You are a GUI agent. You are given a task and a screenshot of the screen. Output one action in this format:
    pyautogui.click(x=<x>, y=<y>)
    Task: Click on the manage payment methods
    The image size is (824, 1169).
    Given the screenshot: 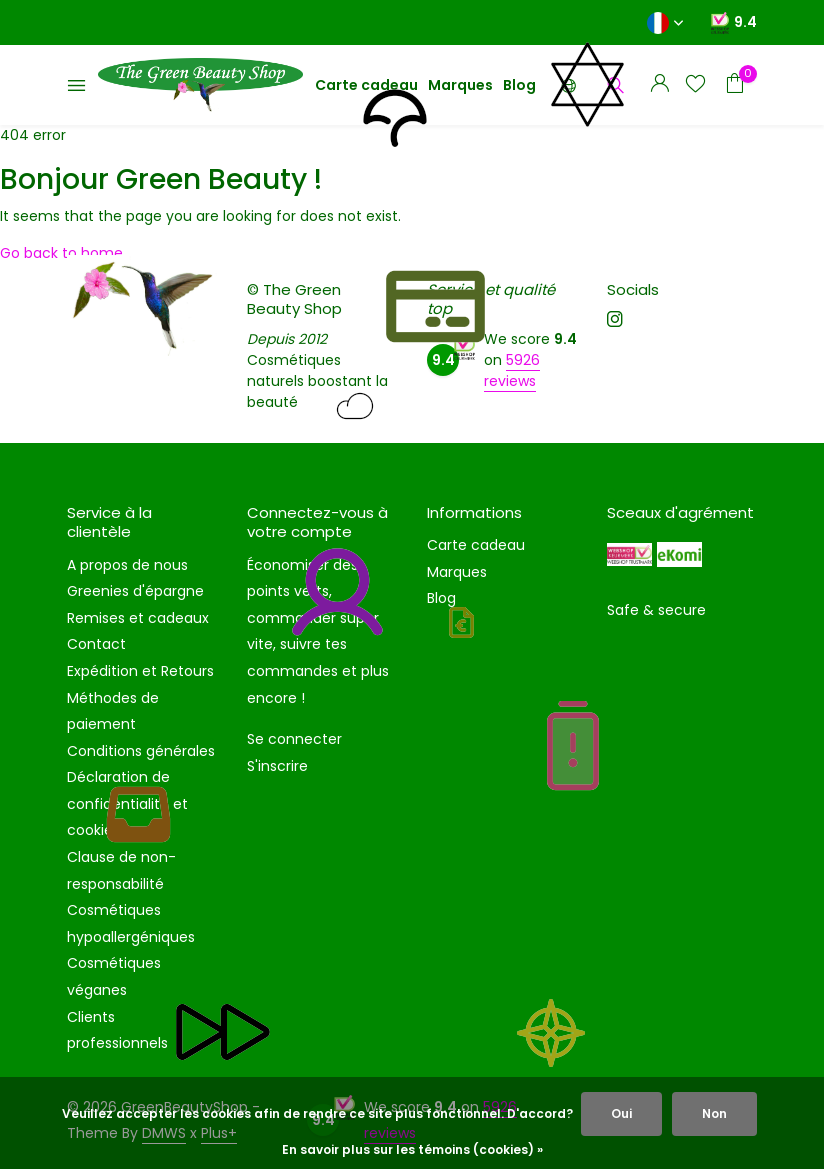 What is the action you would take?
    pyautogui.click(x=435, y=306)
    